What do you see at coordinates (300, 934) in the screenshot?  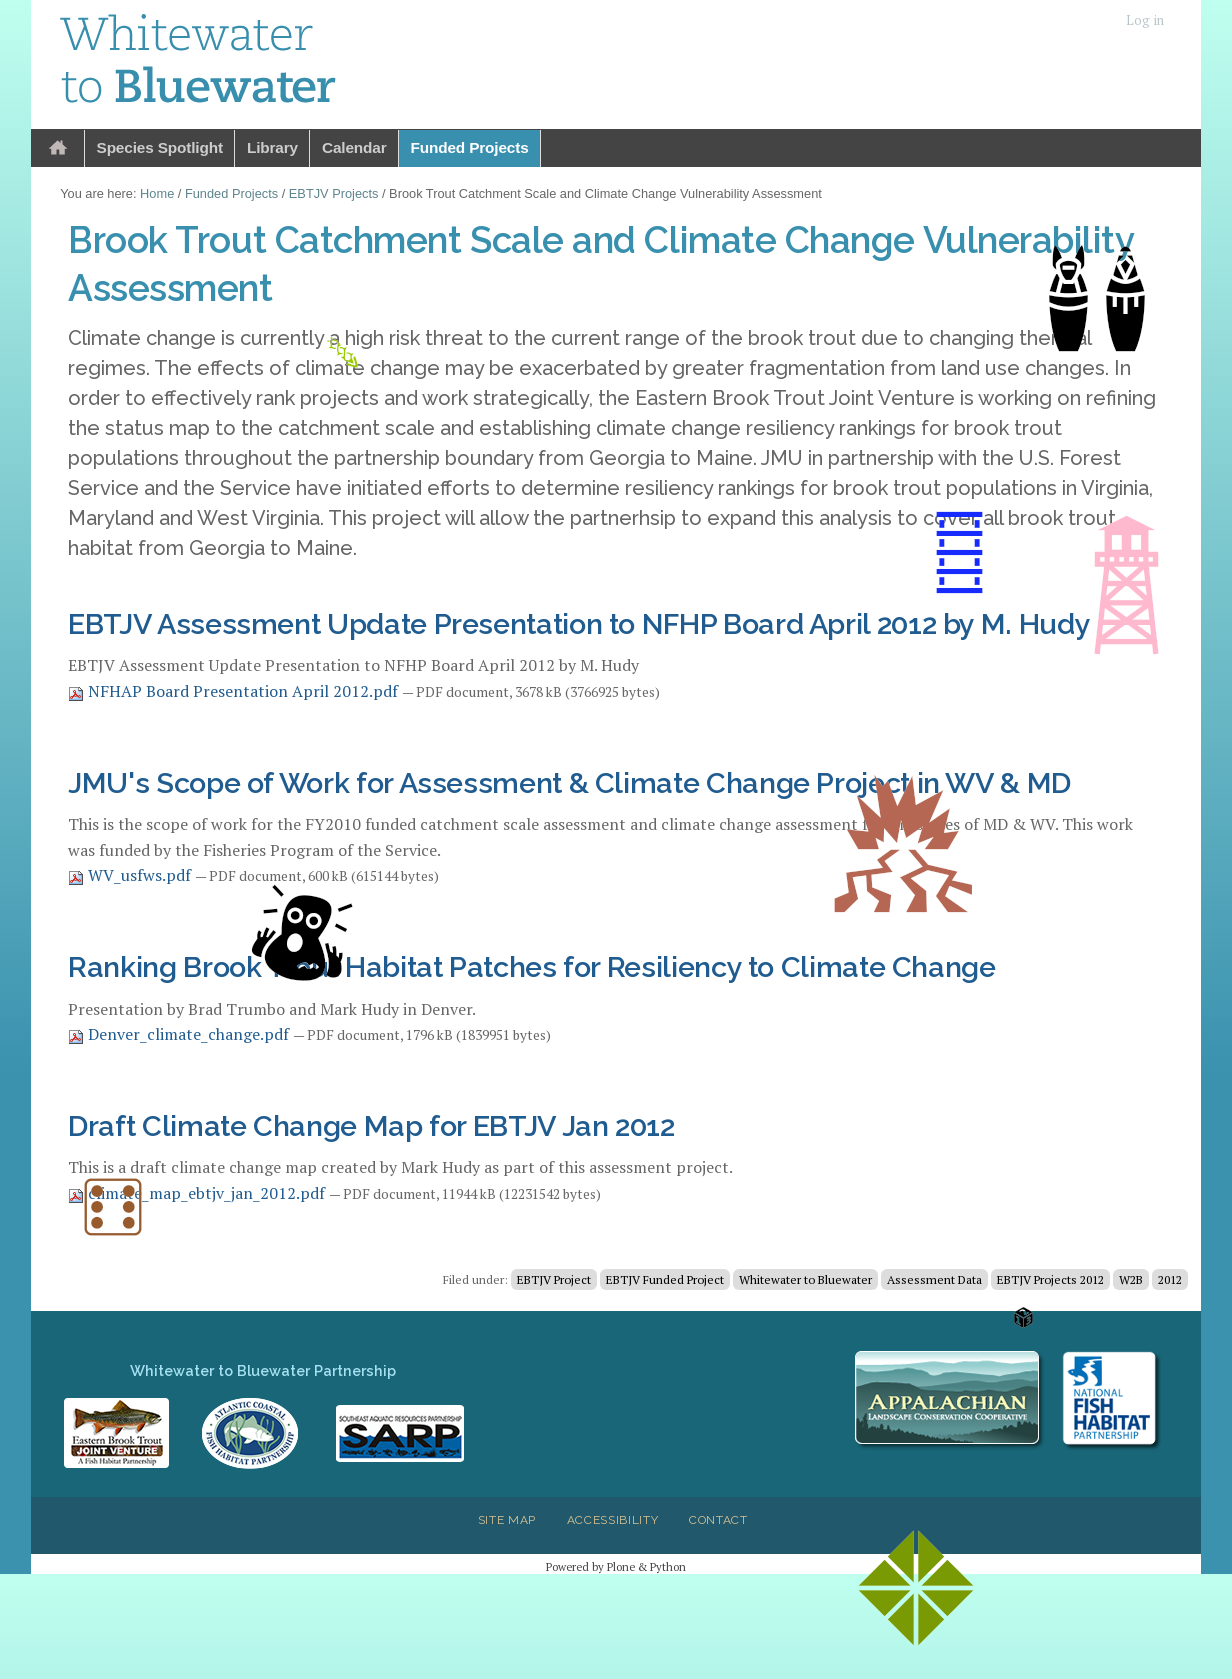 I see `indicates a fear or horror game element` at bounding box center [300, 934].